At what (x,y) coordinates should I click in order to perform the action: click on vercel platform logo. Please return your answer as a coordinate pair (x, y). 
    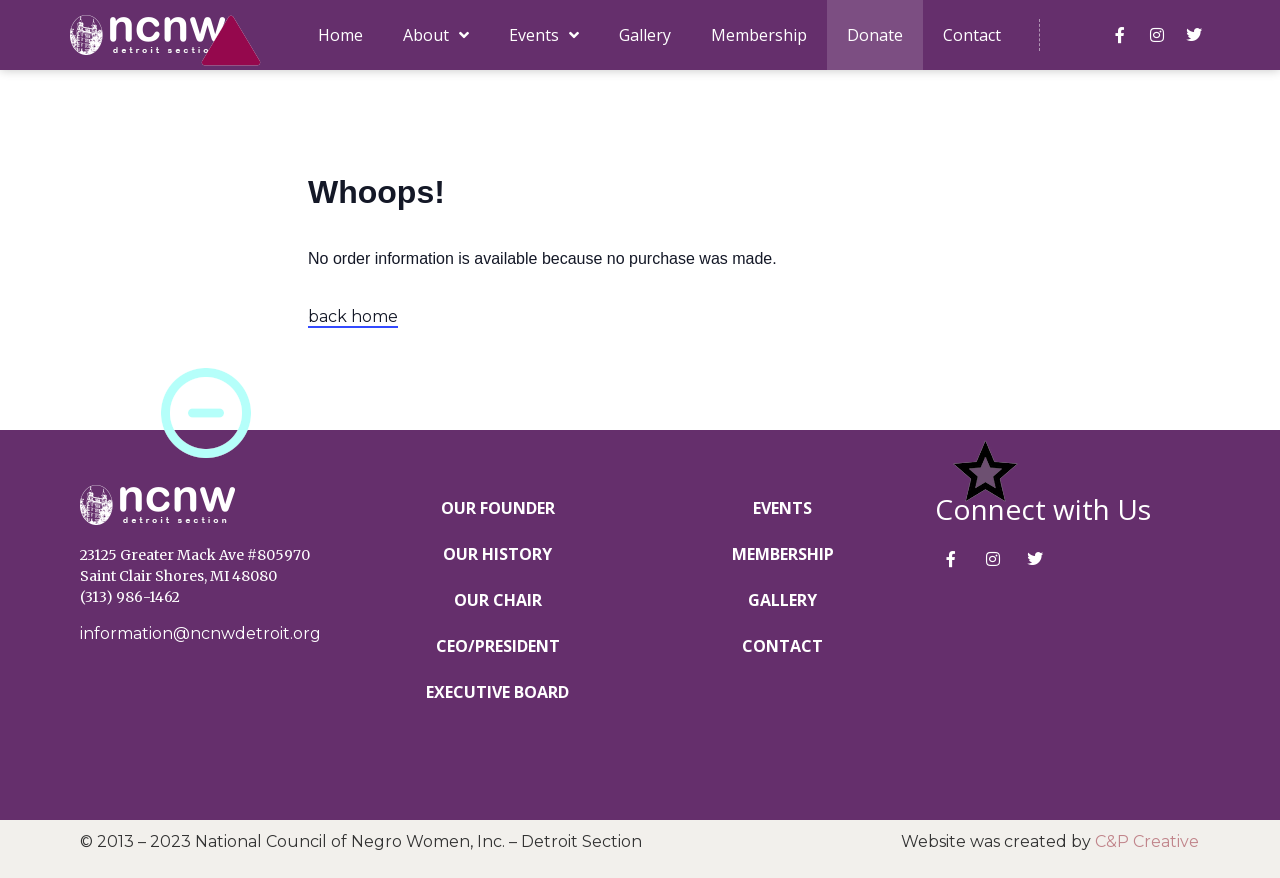
    Looking at the image, I should click on (231, 42).